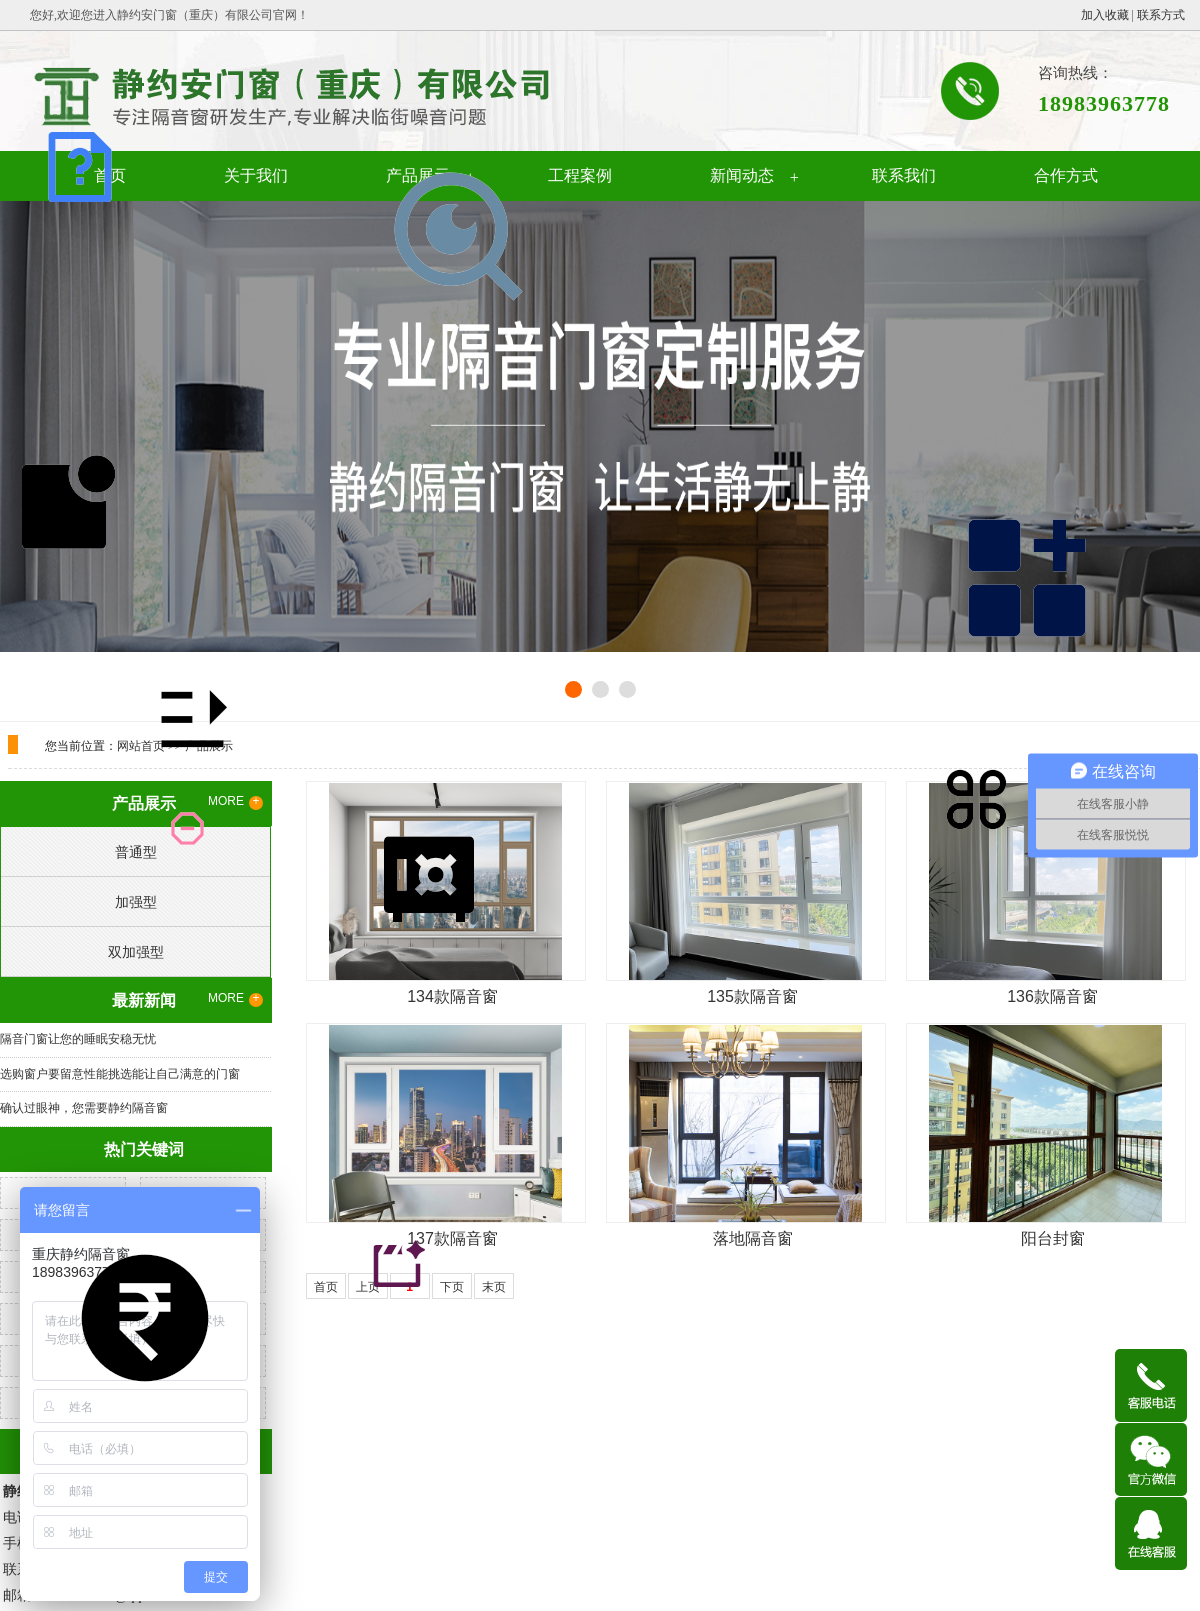 The width and height of the screenshot is (1200, 1611). I want to click on indicates spam or blocked content, so click(187, 828).